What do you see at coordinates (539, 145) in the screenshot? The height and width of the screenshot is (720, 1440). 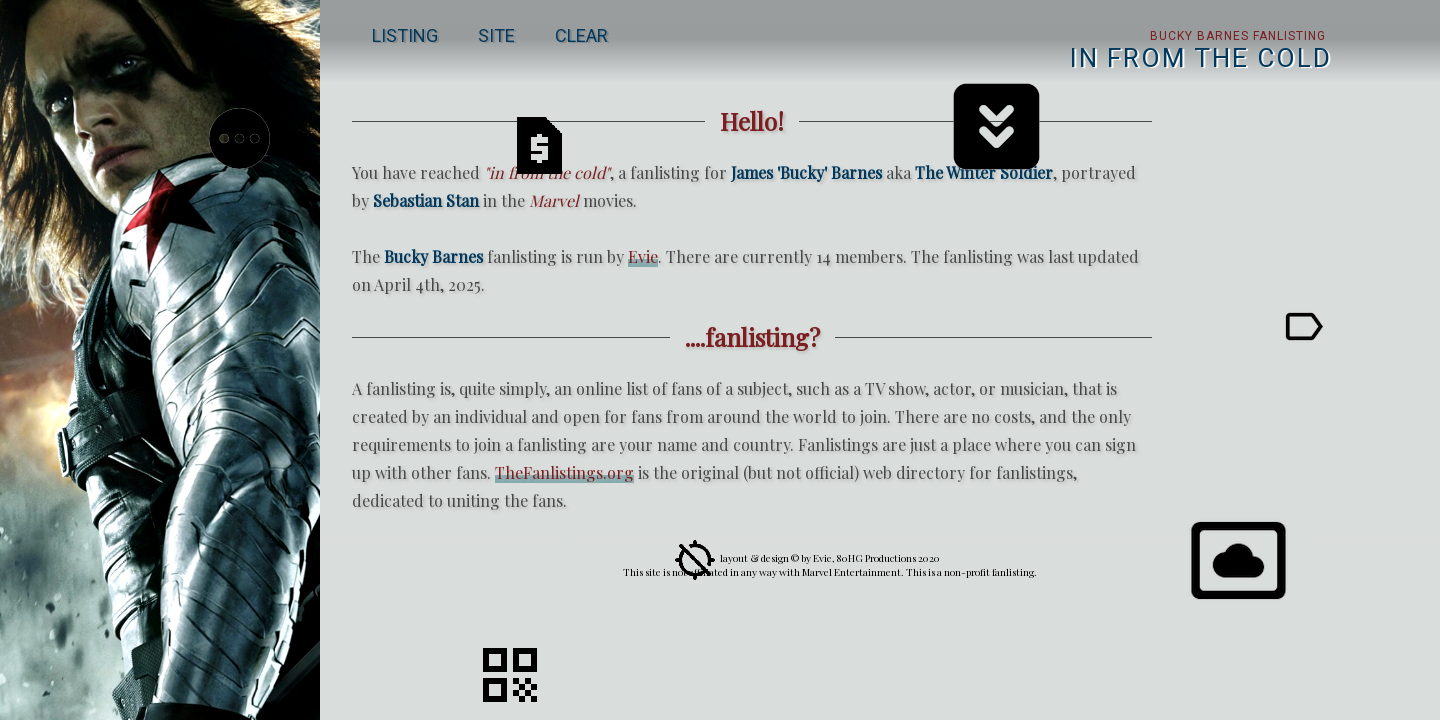 I see `view invoice or billing document` at bounding box center [539, 145].